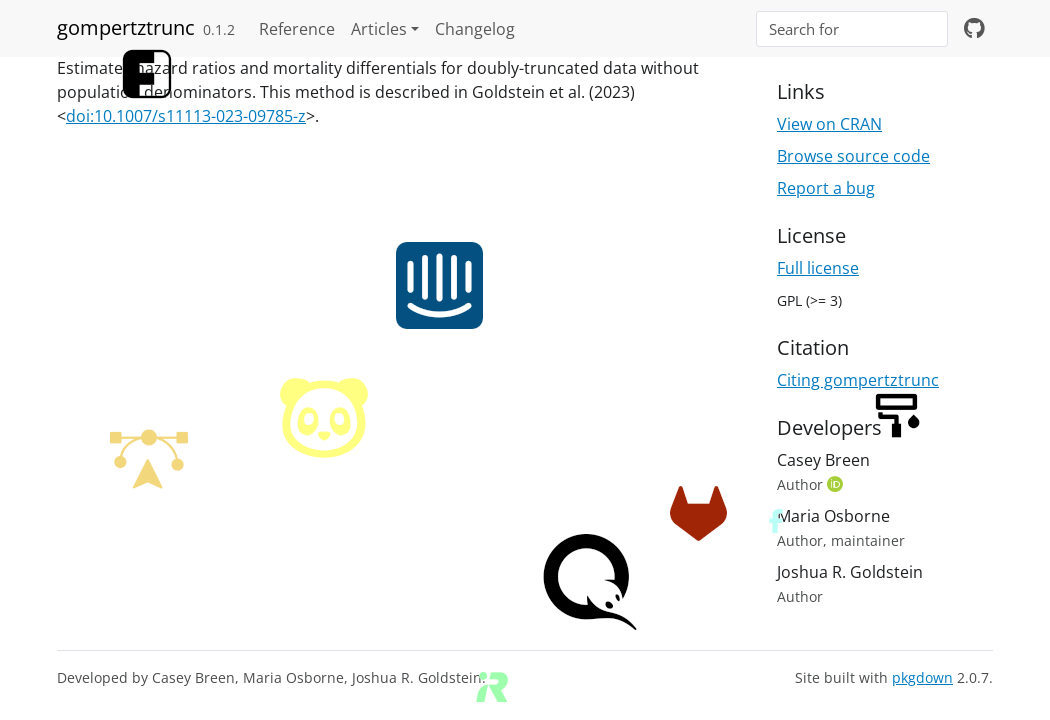 The image size is (1050, 720). Describe the element at coordinates (492, 687) in the screenshot. I see `open the iRobot app` at that location.